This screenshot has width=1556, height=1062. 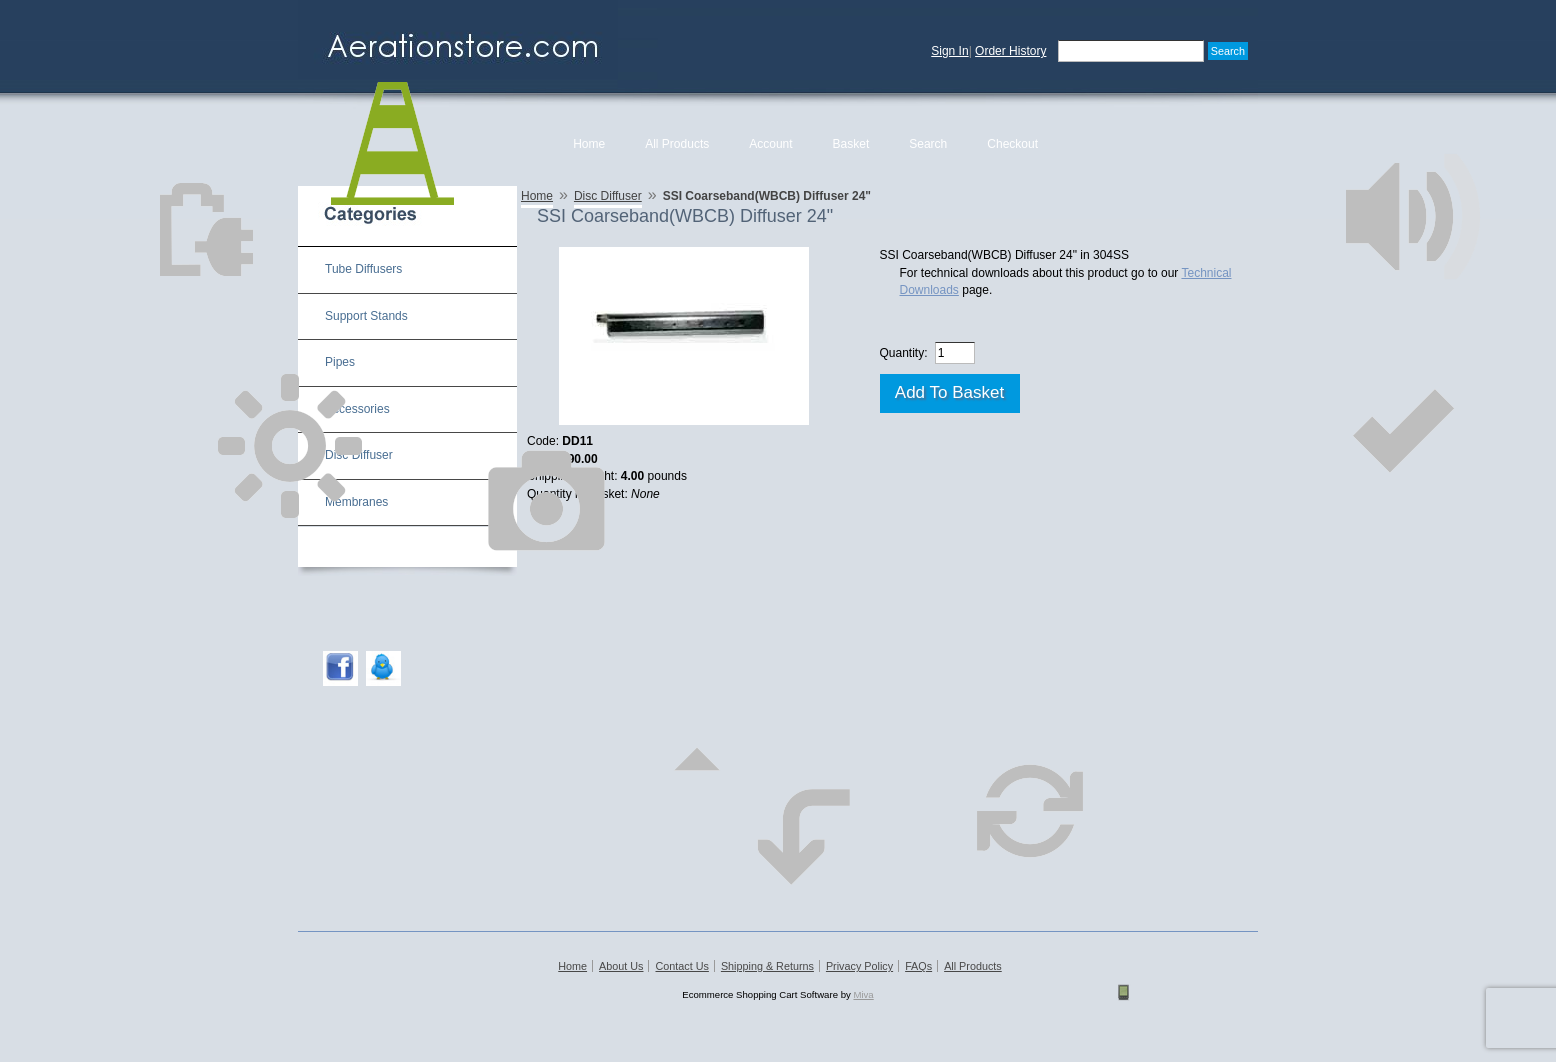 I want to click on indicates syncing in progress, so click(x=1030, y=811).